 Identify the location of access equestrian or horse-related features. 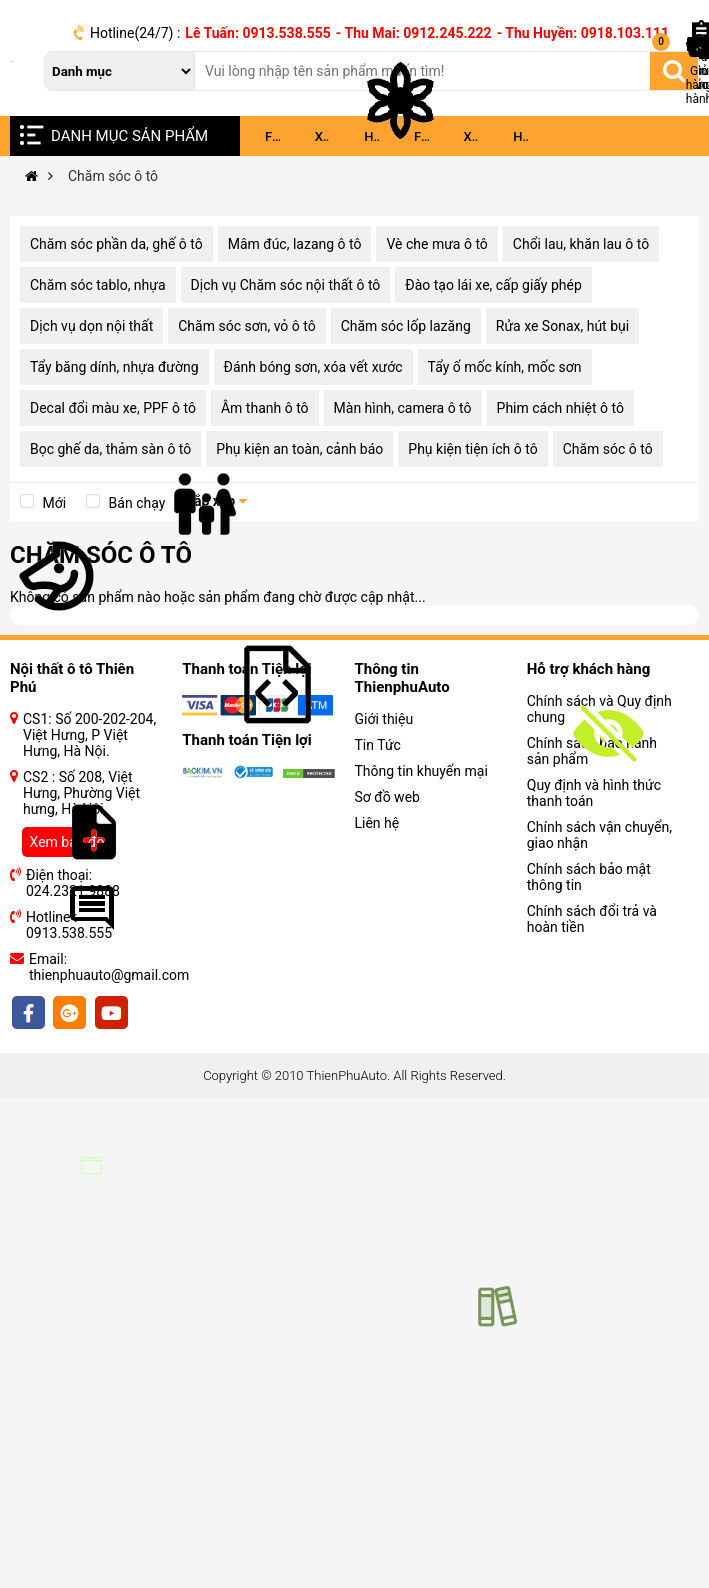
(59, 576).